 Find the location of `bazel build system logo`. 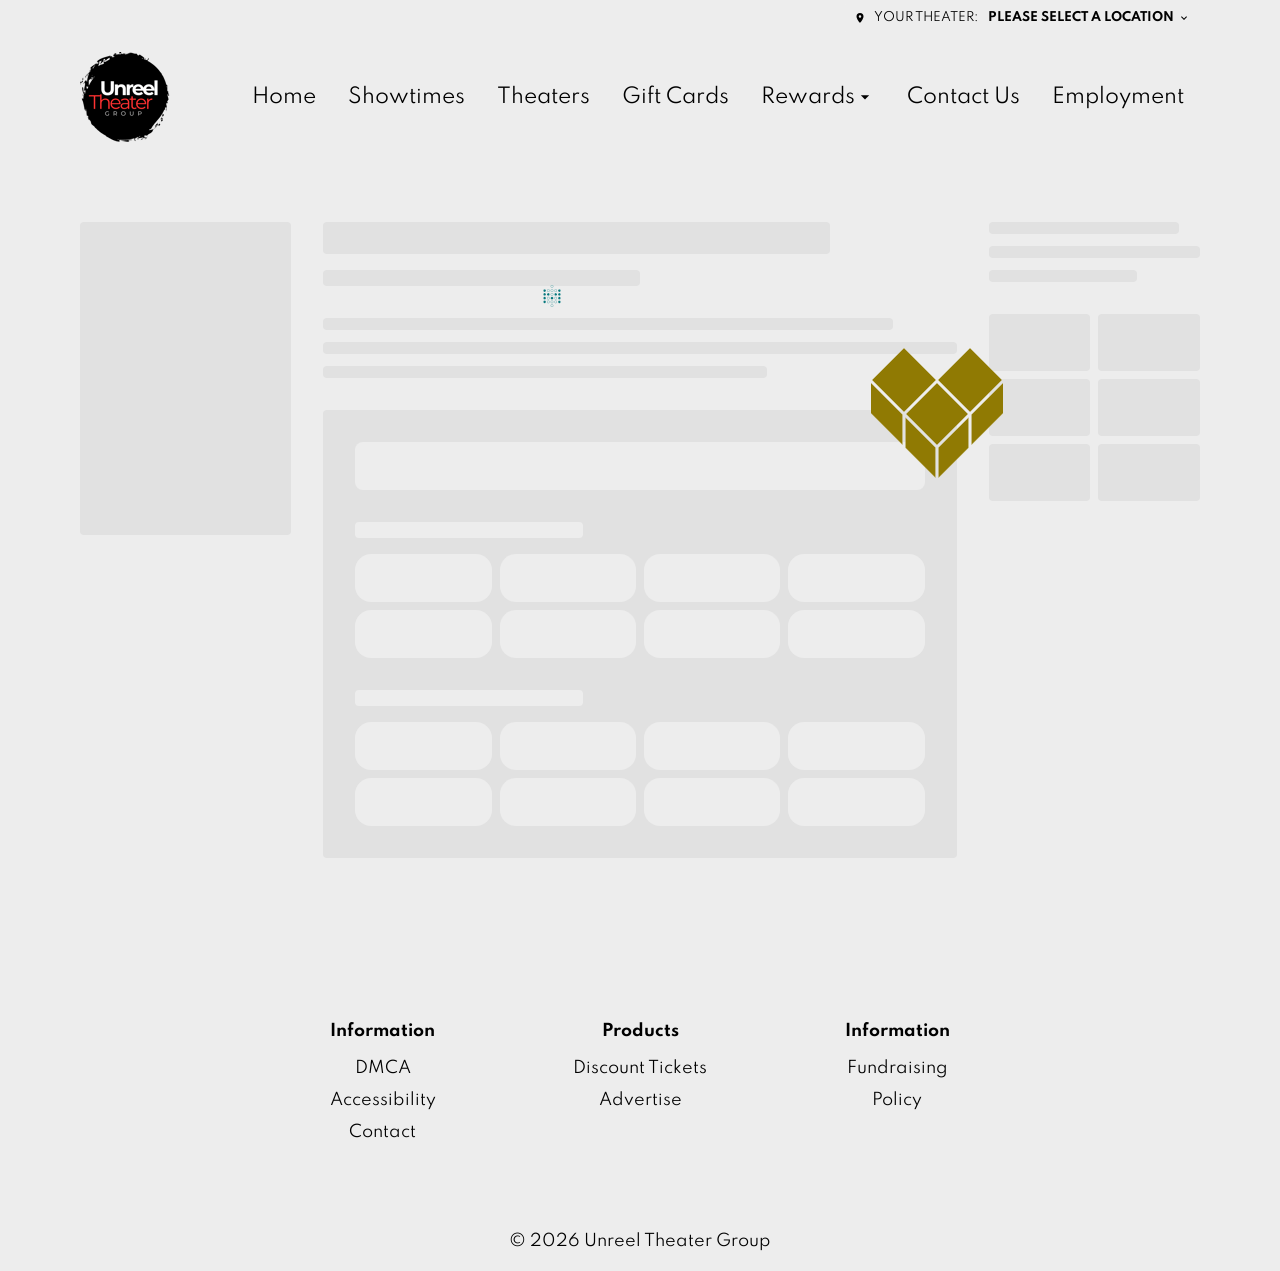

bazel build system logo is located at coordinates (937, 413).